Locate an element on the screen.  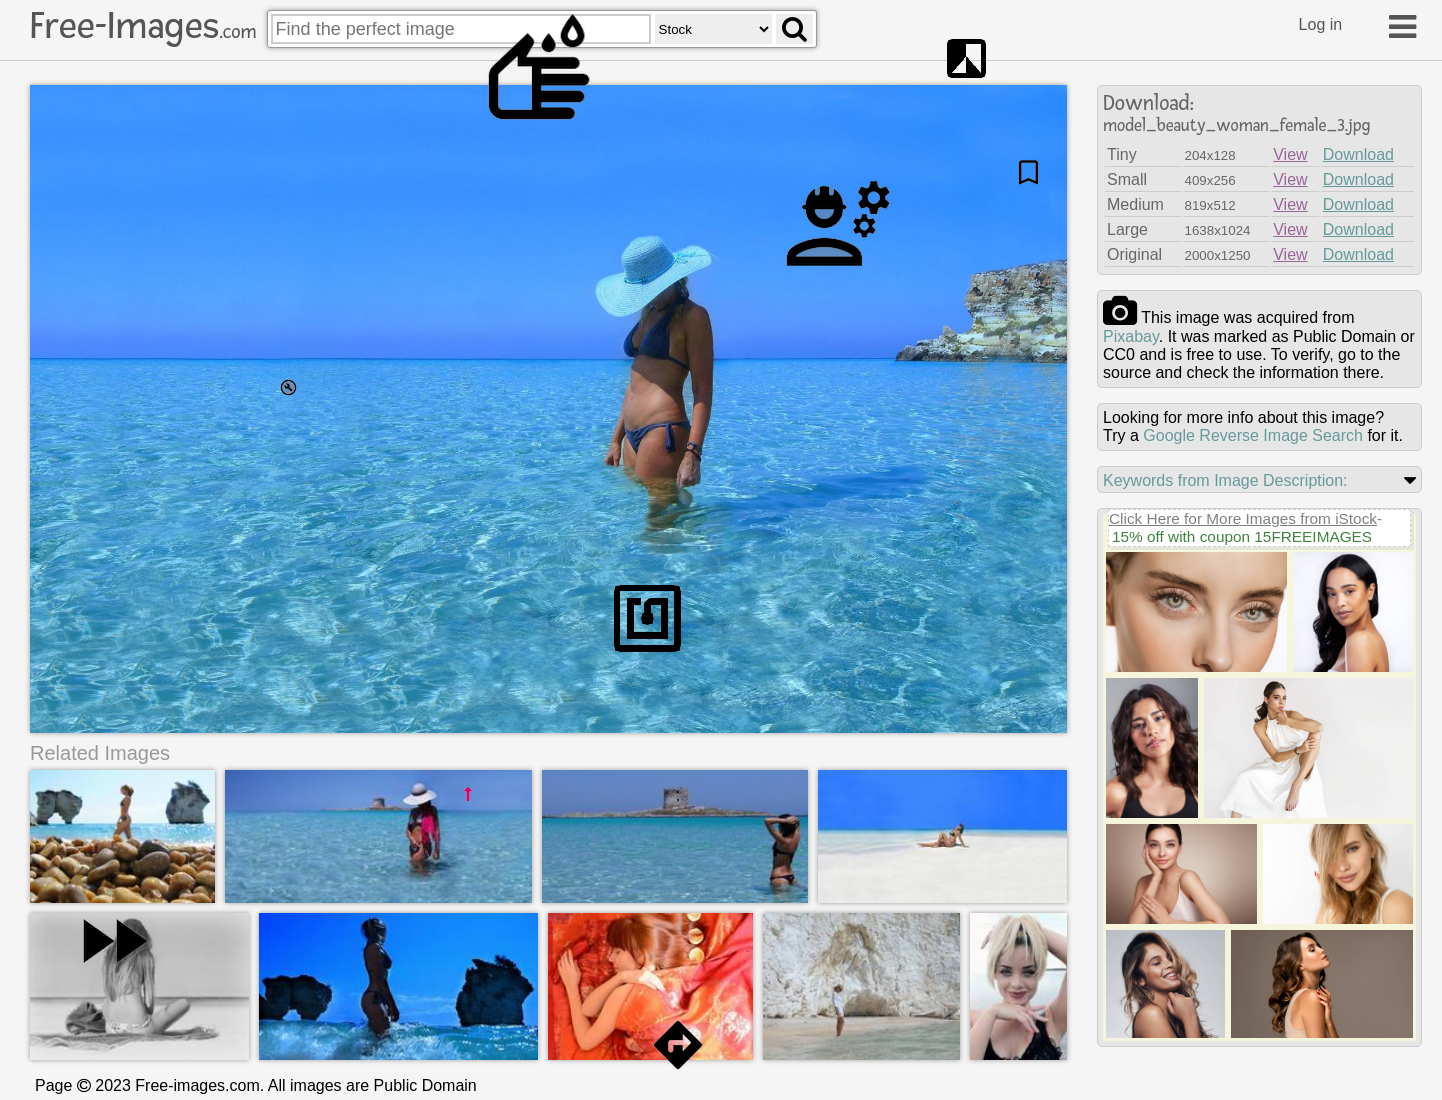
access settings or configuration options is located at coordinates (288, 387).